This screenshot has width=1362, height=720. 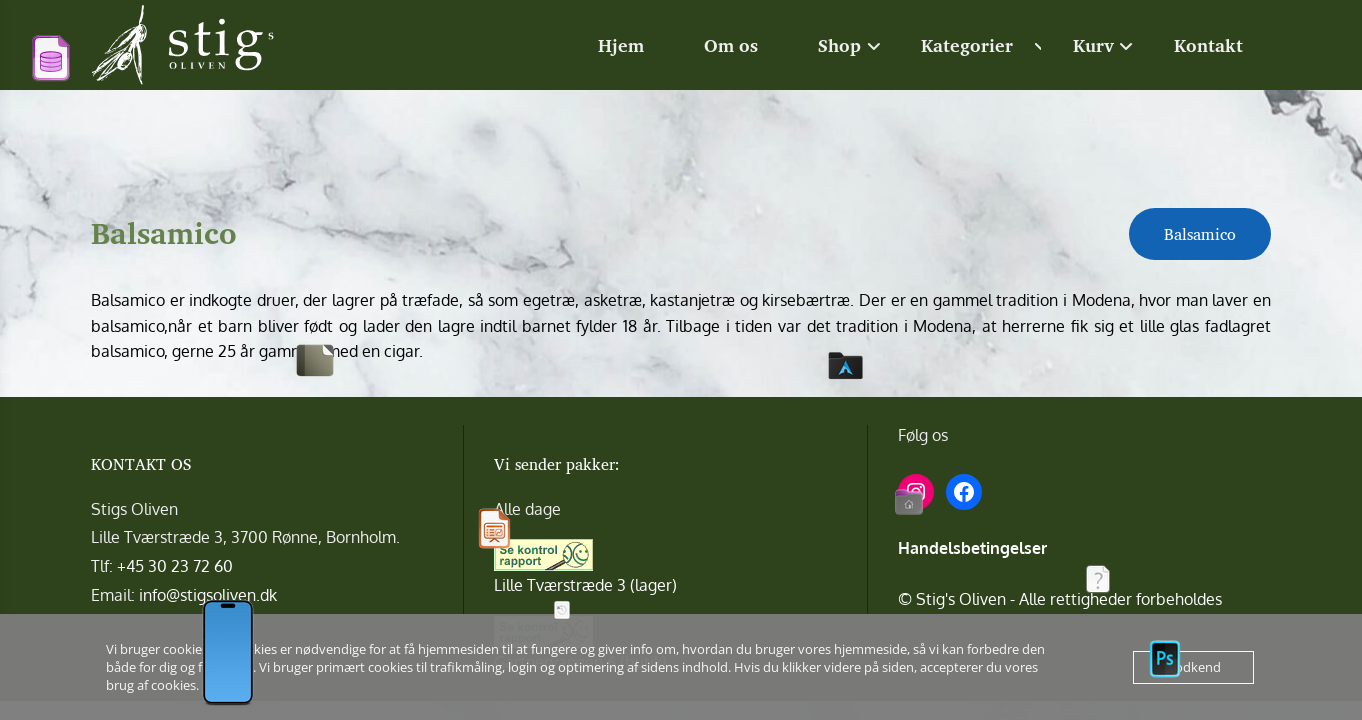 I want to click on open a libreoffice impress presentation template, so click(x=494, y=528).